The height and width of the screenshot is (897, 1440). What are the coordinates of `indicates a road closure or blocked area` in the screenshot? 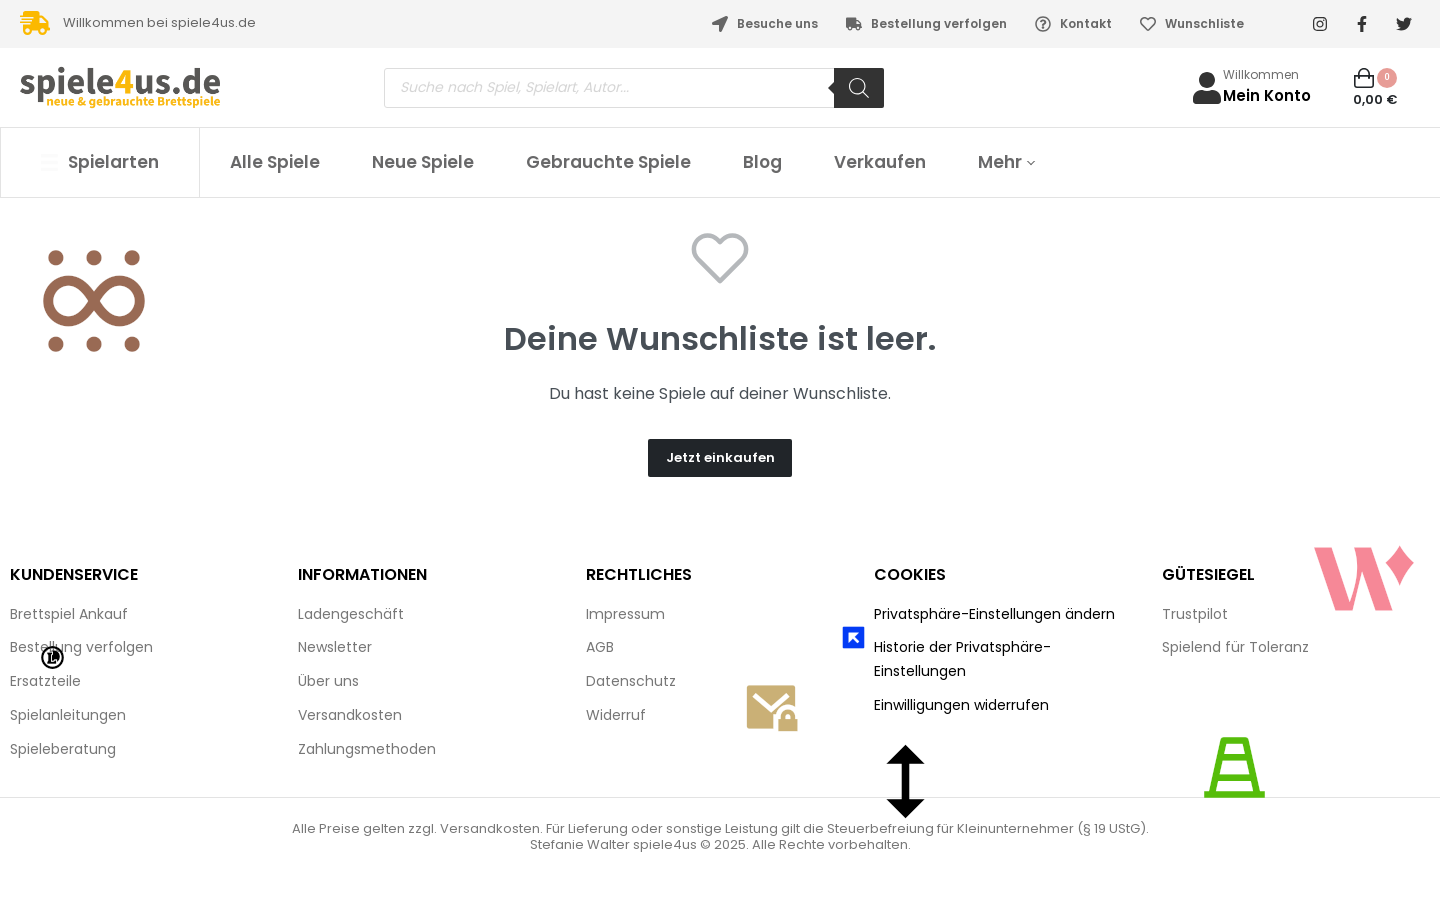 It's located at (1234, 767).